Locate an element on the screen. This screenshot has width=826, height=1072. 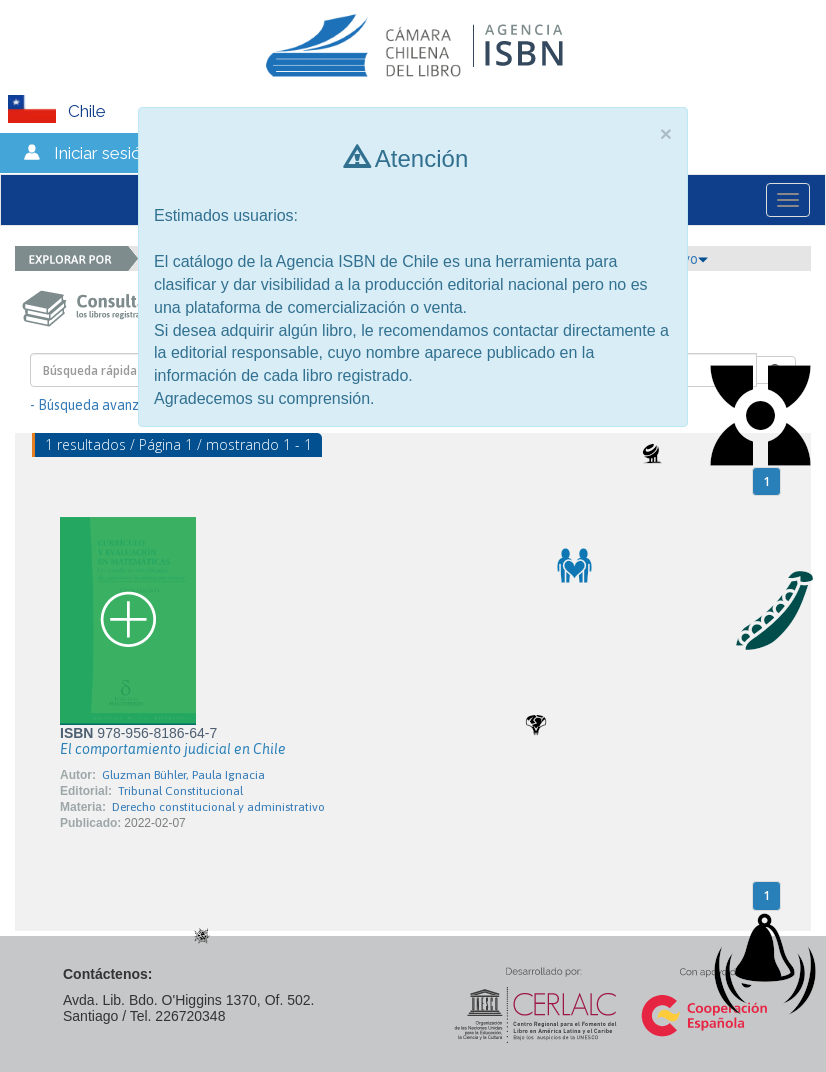
satellite dish or radar antenna icon is located at coordinates (652, 453).